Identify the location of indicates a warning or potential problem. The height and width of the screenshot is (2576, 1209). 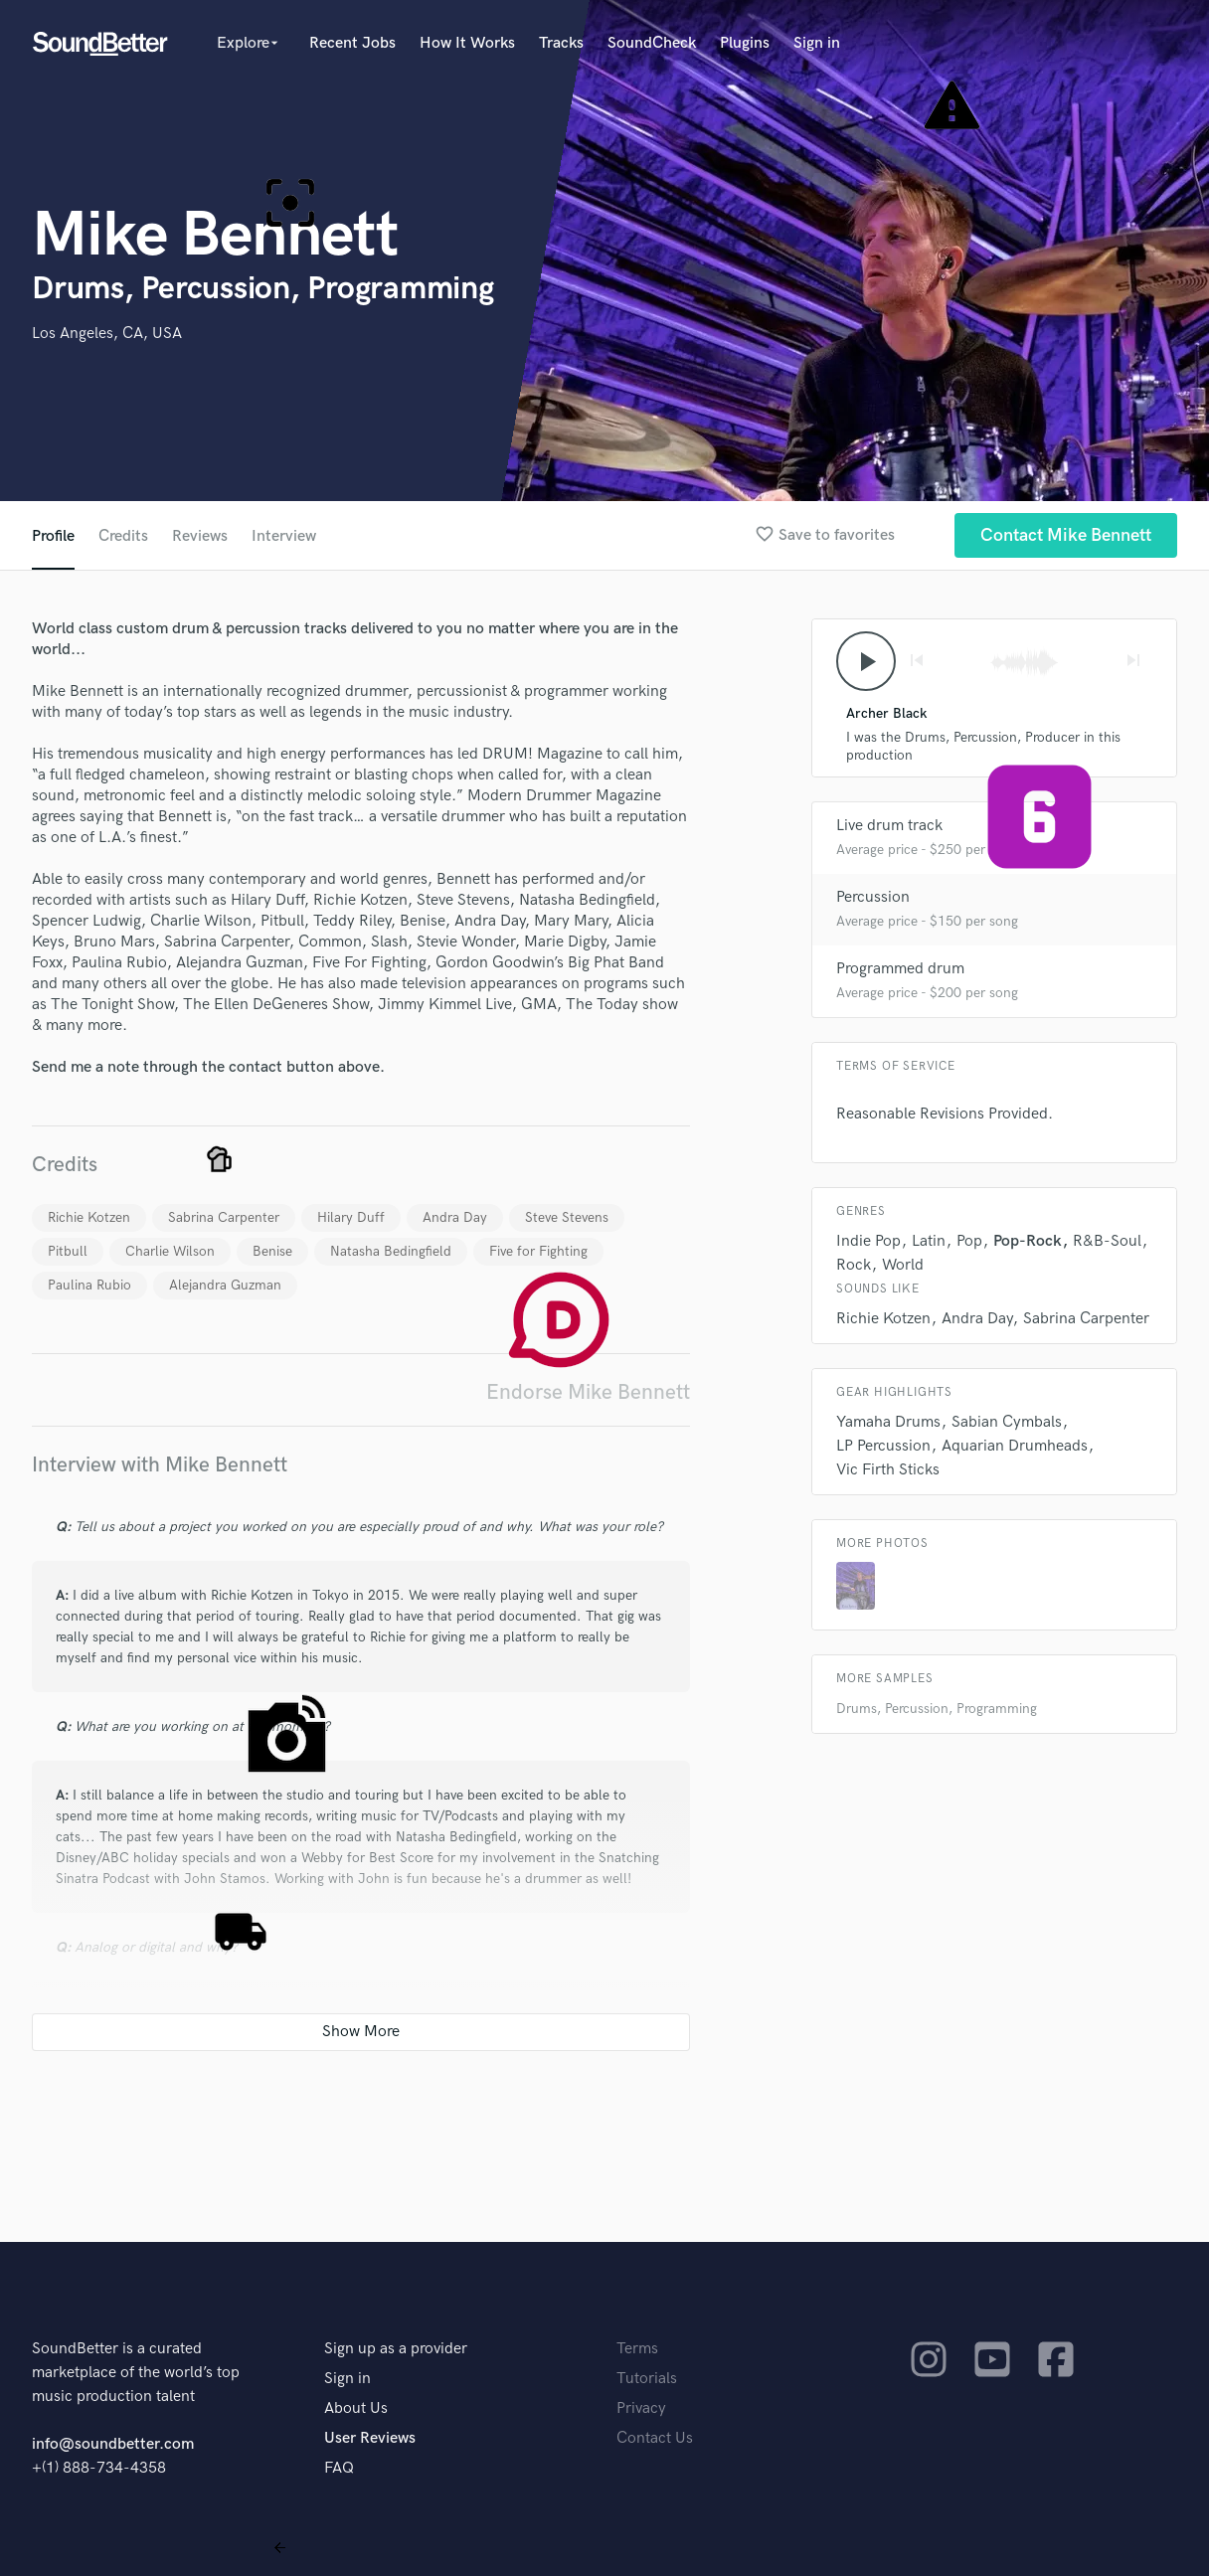
(951, 104).